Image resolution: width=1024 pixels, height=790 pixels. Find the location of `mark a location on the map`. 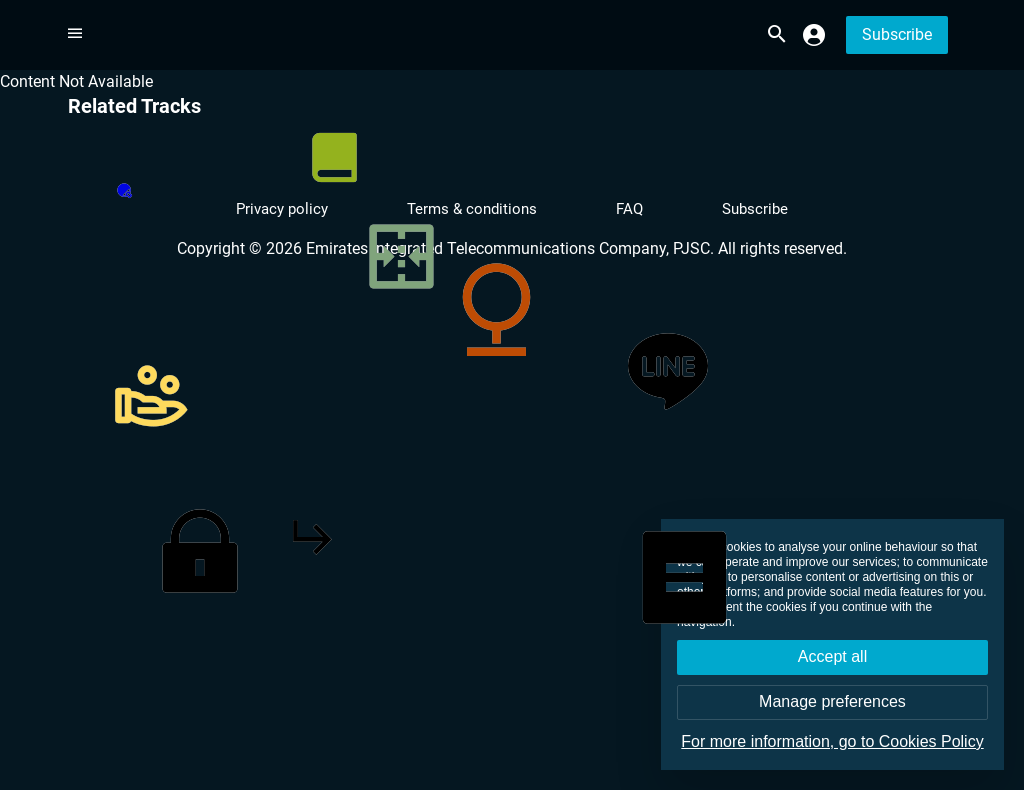

mark a location on the map is located at coordinates (496, 305).